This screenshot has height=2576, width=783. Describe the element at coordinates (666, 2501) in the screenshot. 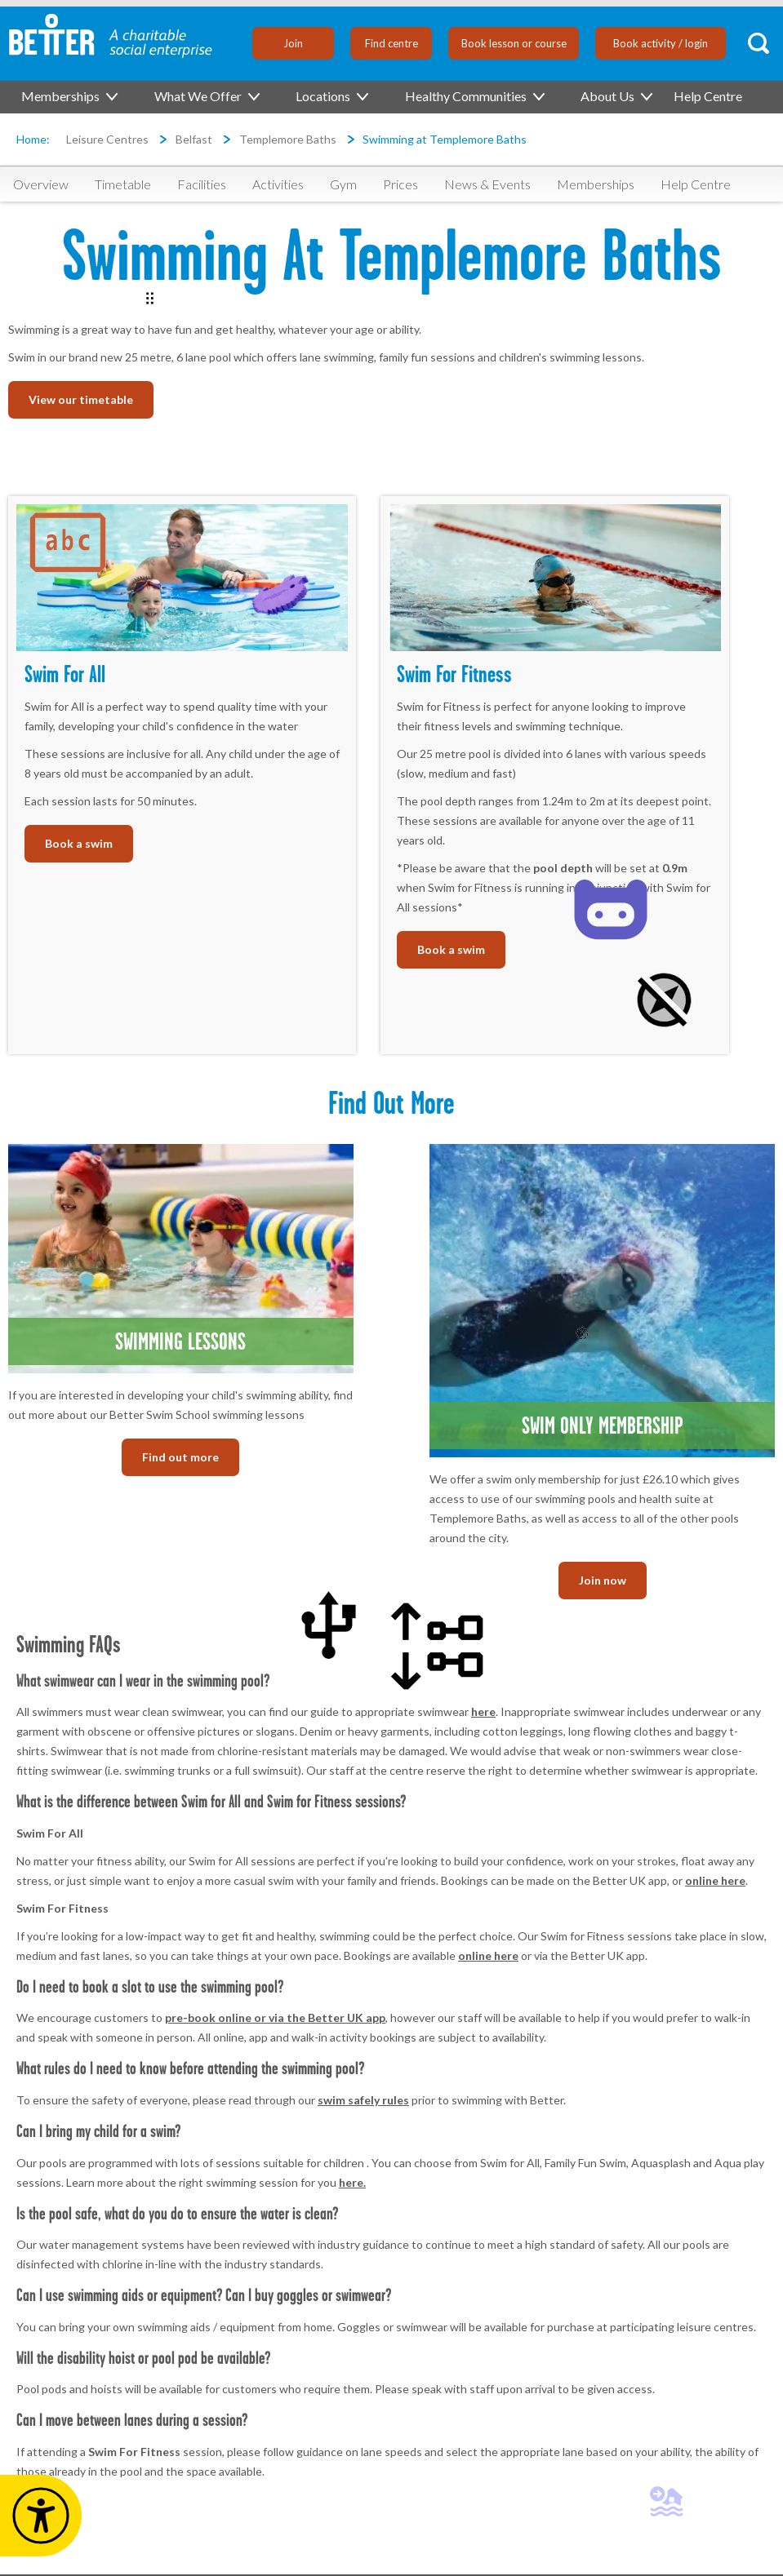

I see `navigate to flood evacuation routes` at that location.